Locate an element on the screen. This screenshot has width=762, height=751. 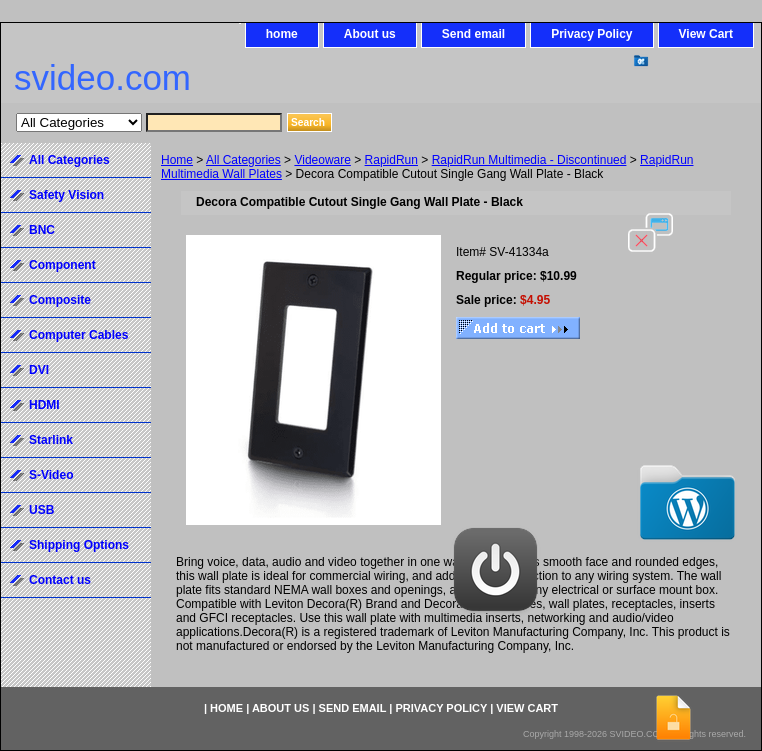
open session or power settings is located at coordinates (495, 569).